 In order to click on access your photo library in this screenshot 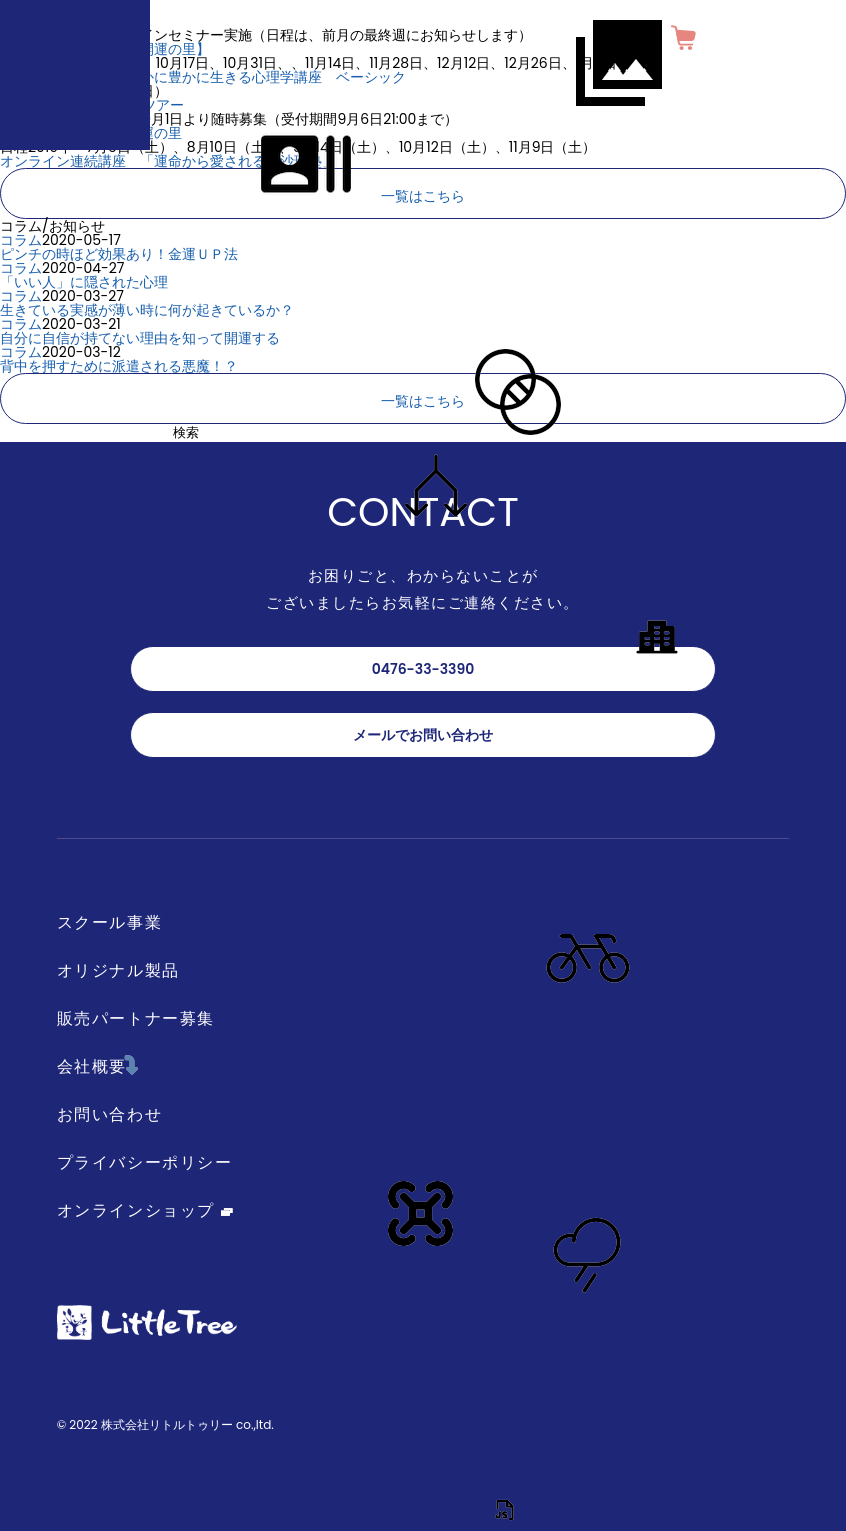, I will do `click(619, 63)`.